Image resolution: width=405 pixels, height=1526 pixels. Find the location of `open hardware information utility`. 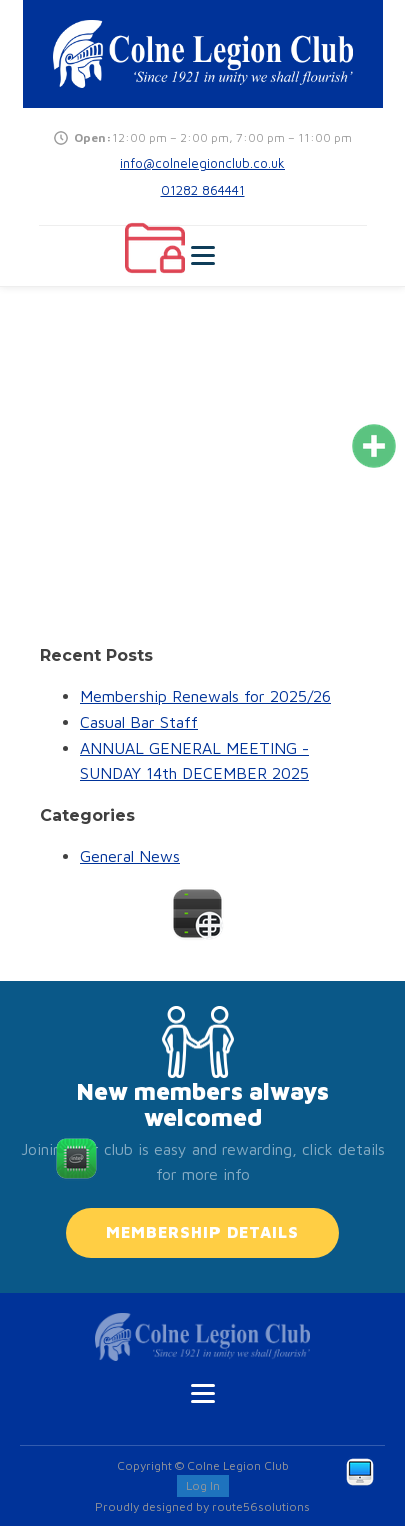

open hardware information utility is located at coordinates (76, 1158).